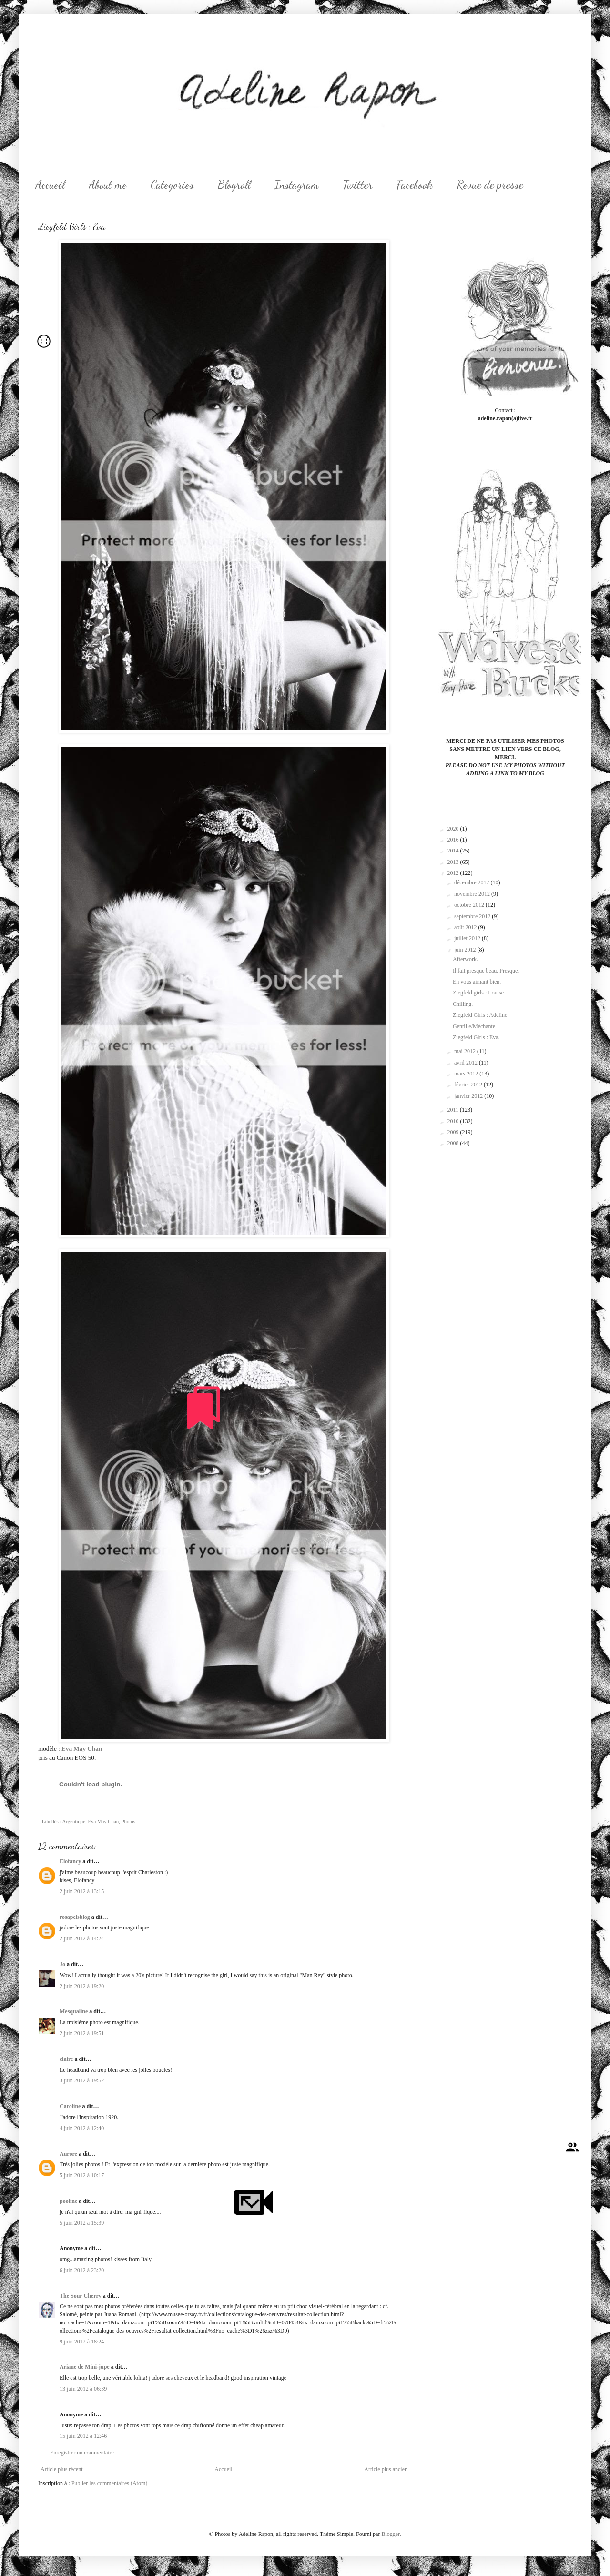  What do you see at coordinates (44, 341) in the screenshot?
I see `view baseball scores or stats` at bounding box center [44, 341].